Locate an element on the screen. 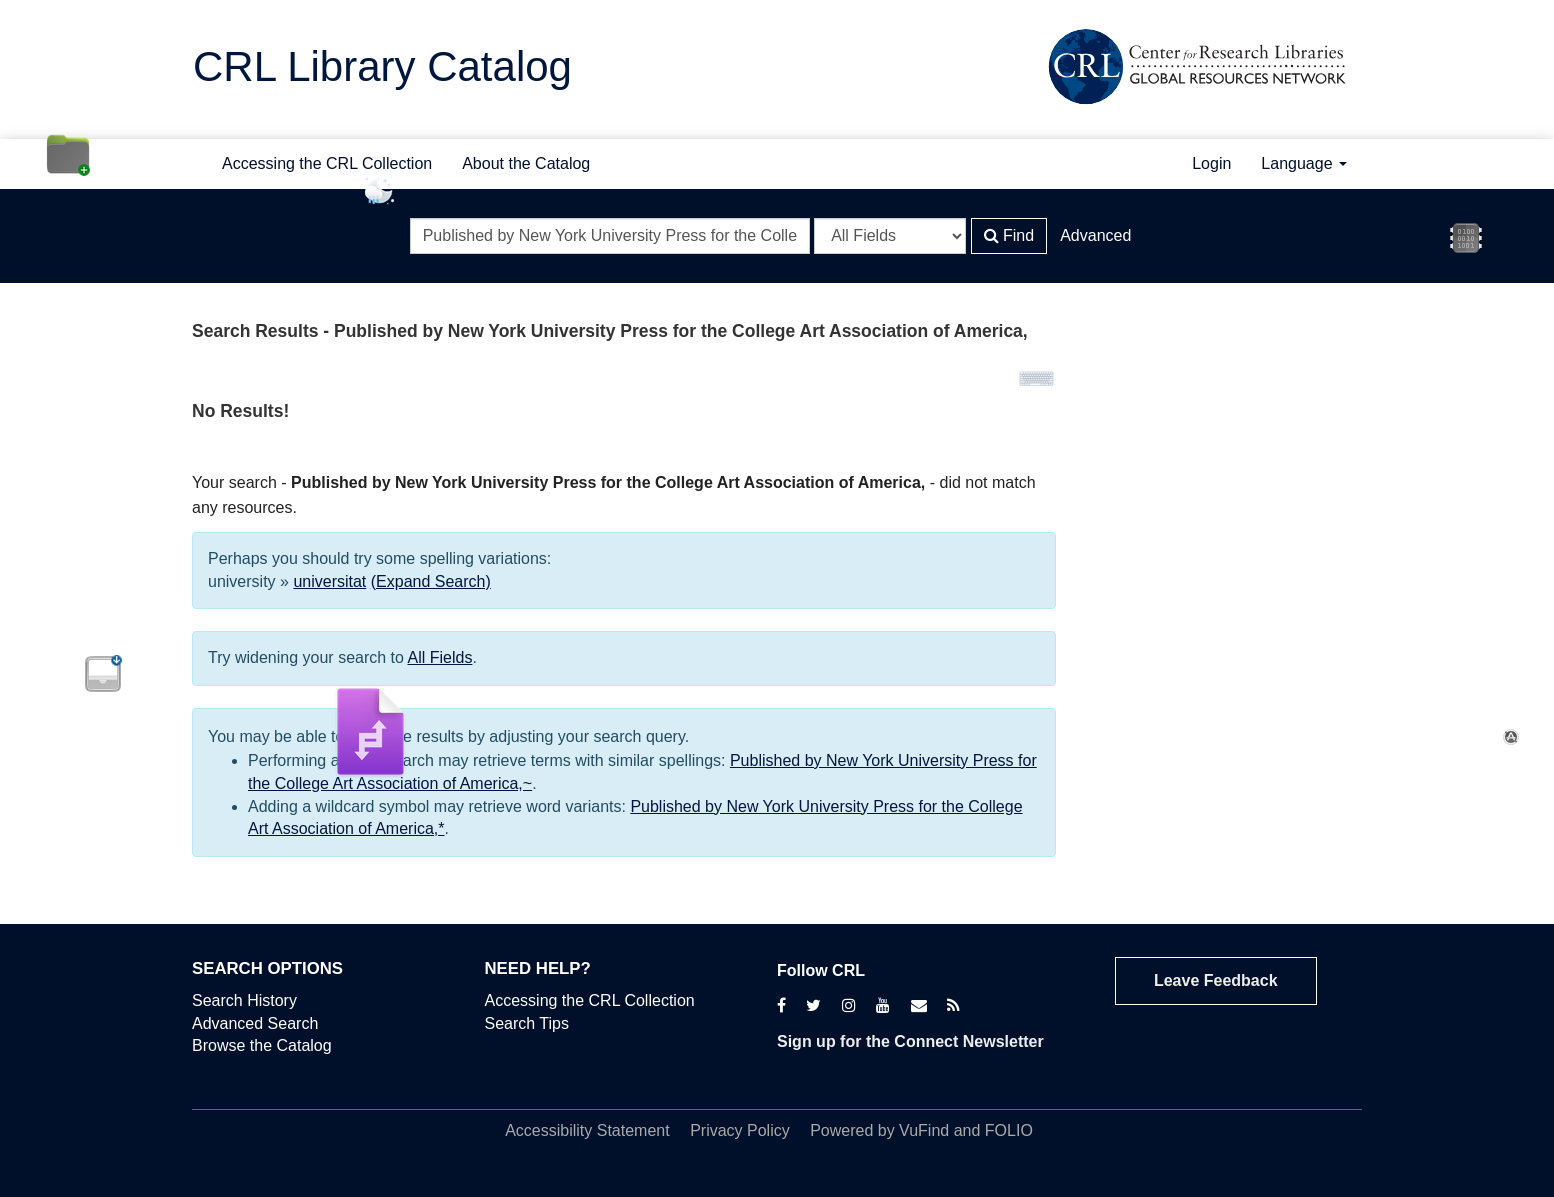  connect a bluetooth keyboard is located at coordinates (1036, 378).